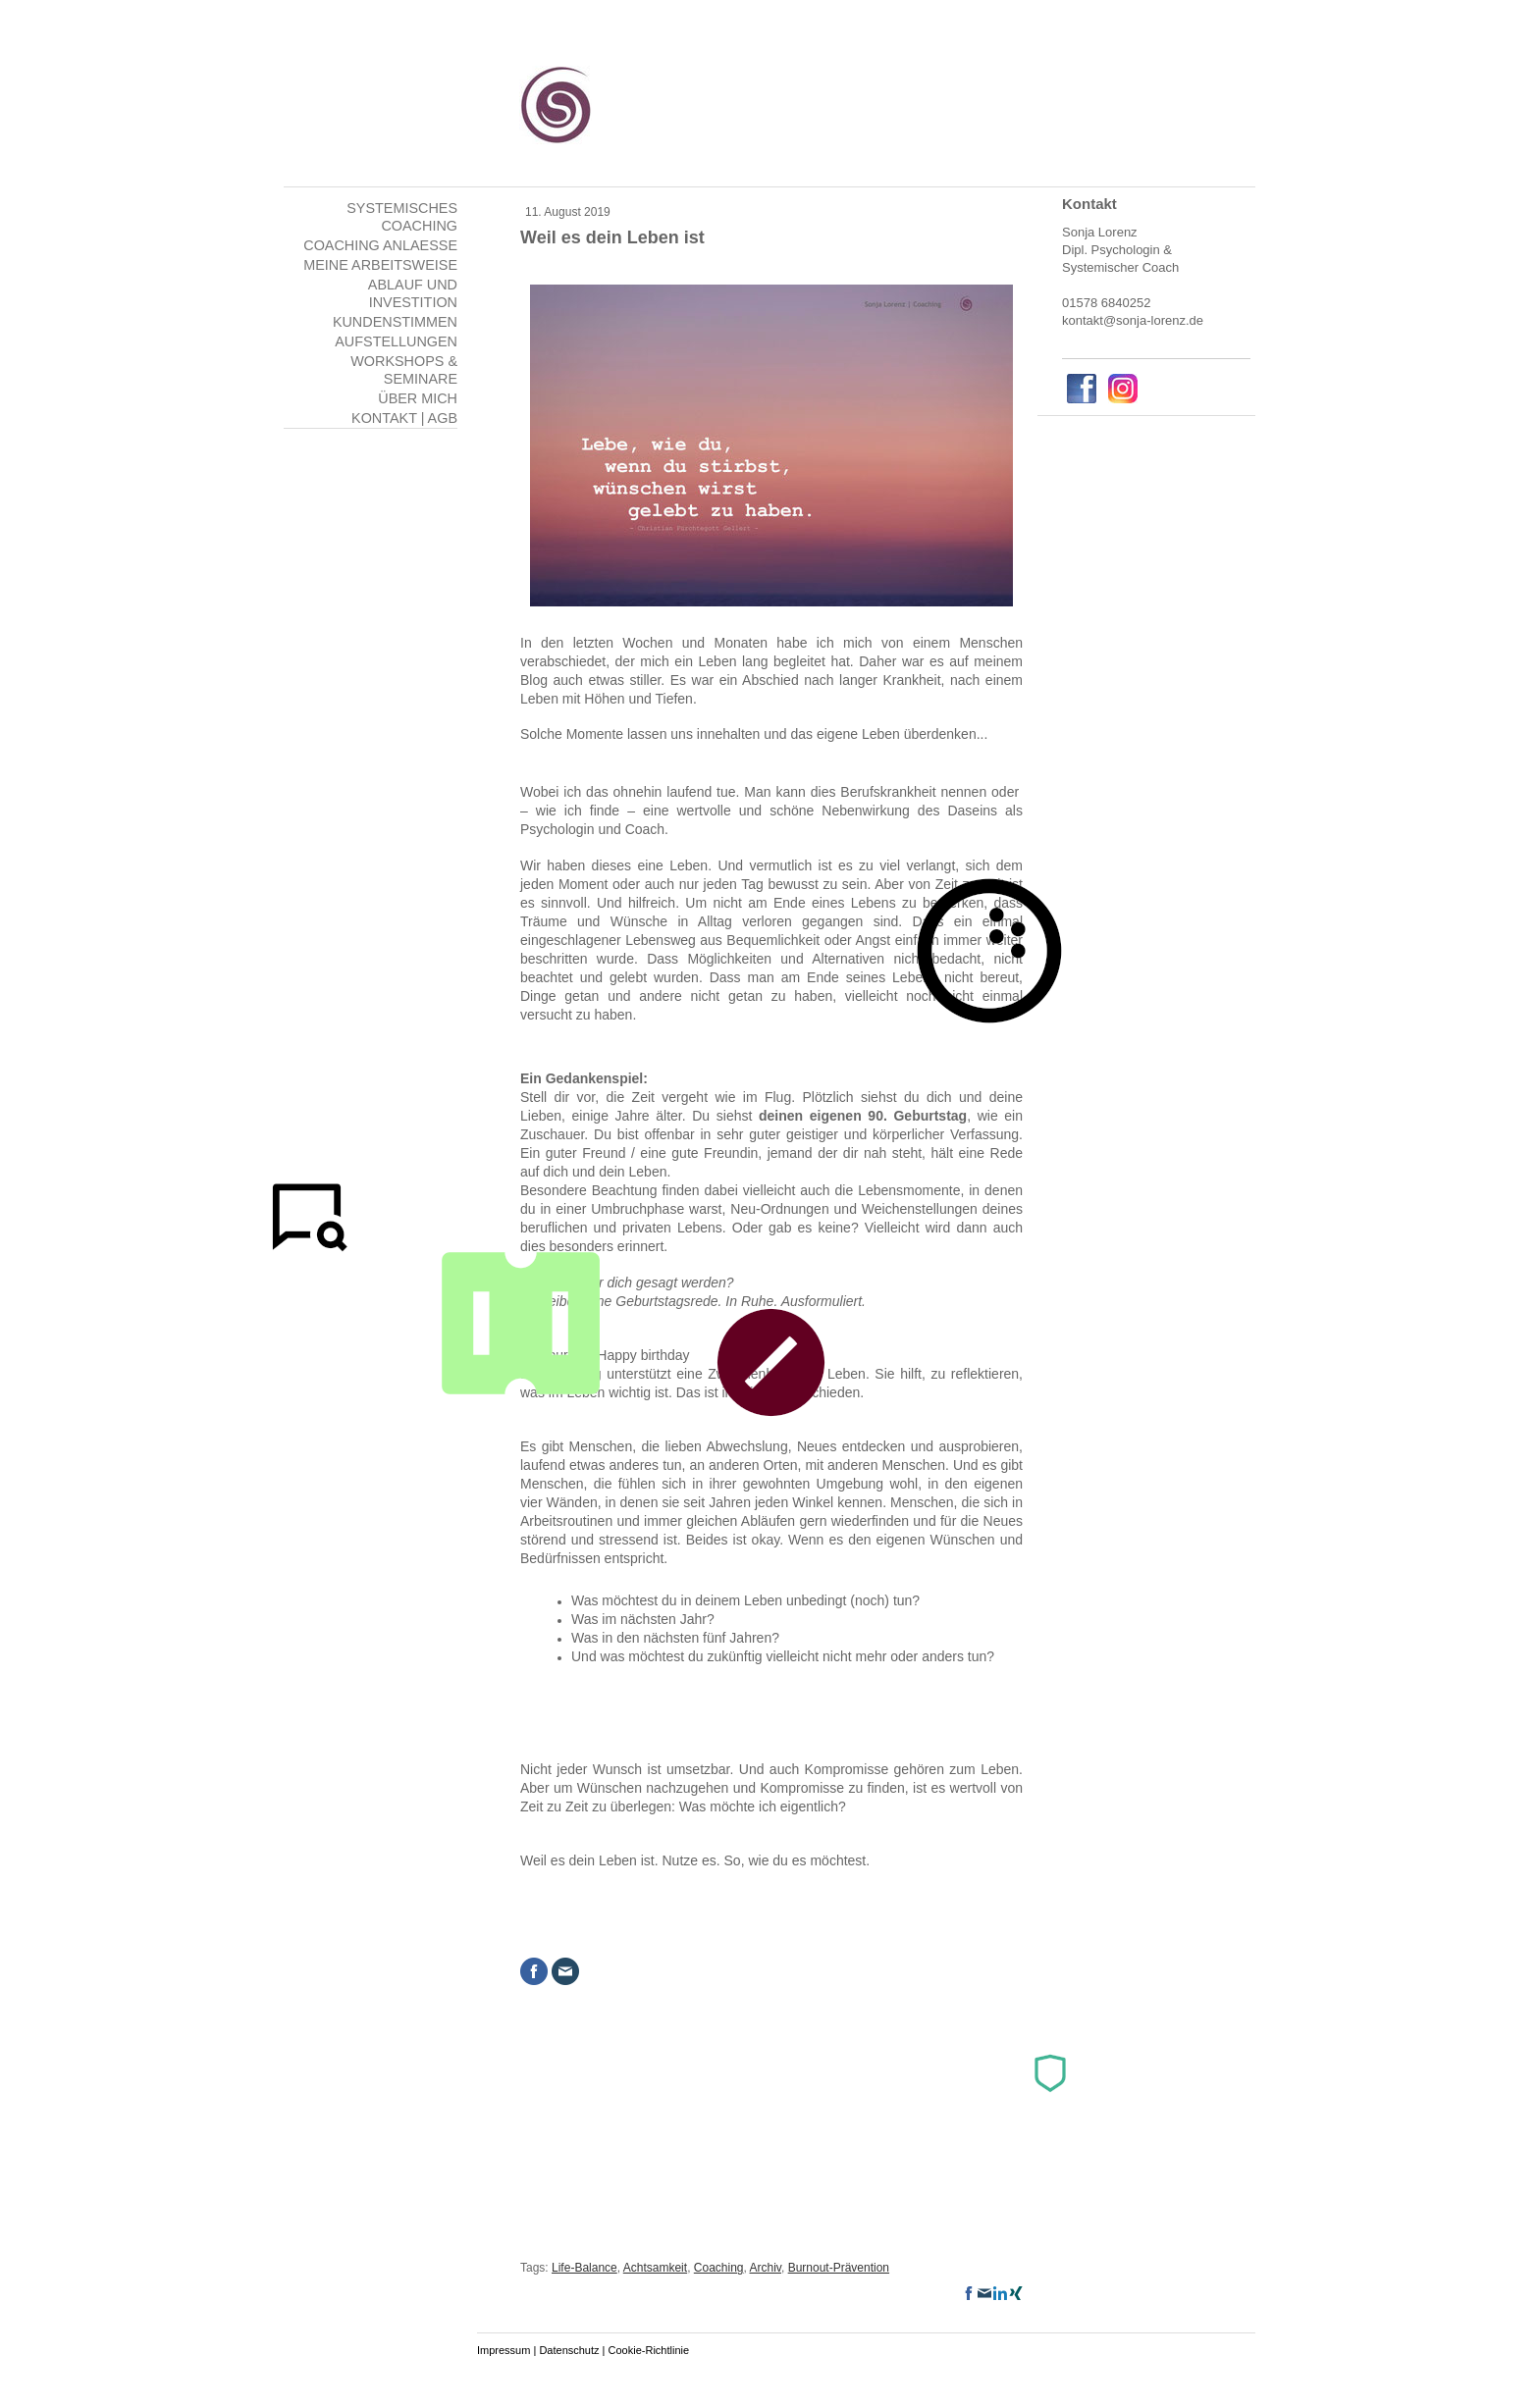 This screenshot has height=2408, width=1539. What do you see at coordinates (989, 951) in the screenshot?
I see `access bowling game or sports app` at bounding box center [989, 951].